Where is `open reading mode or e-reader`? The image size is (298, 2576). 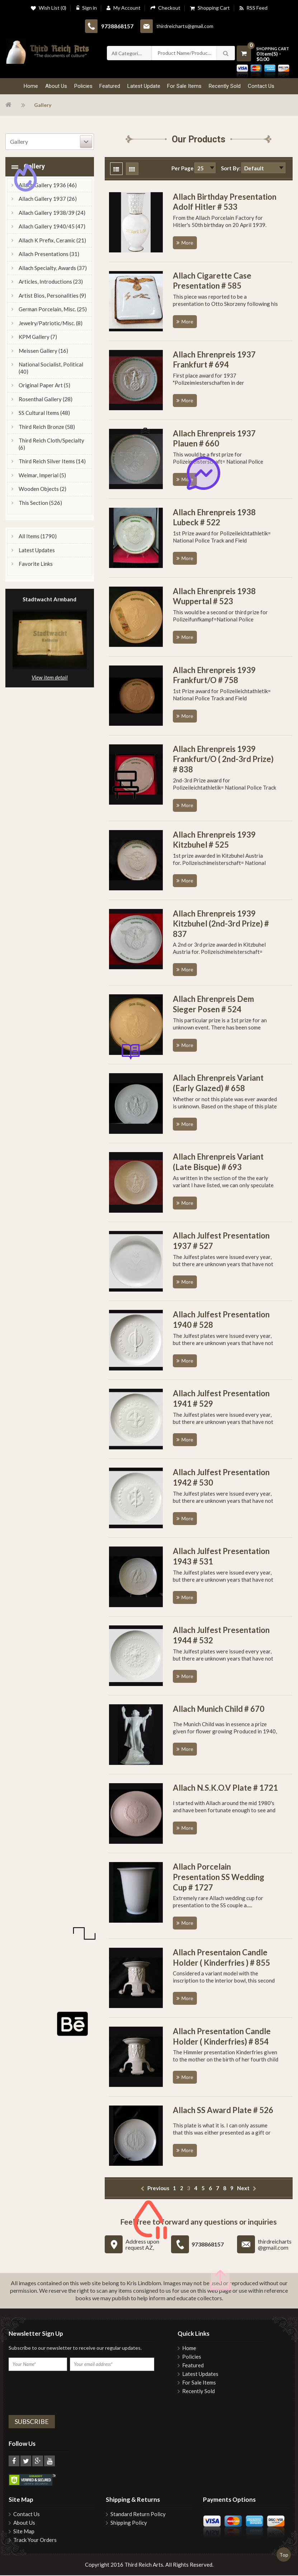 open reading mode or e-reader is located at coordinates (131, 1050).